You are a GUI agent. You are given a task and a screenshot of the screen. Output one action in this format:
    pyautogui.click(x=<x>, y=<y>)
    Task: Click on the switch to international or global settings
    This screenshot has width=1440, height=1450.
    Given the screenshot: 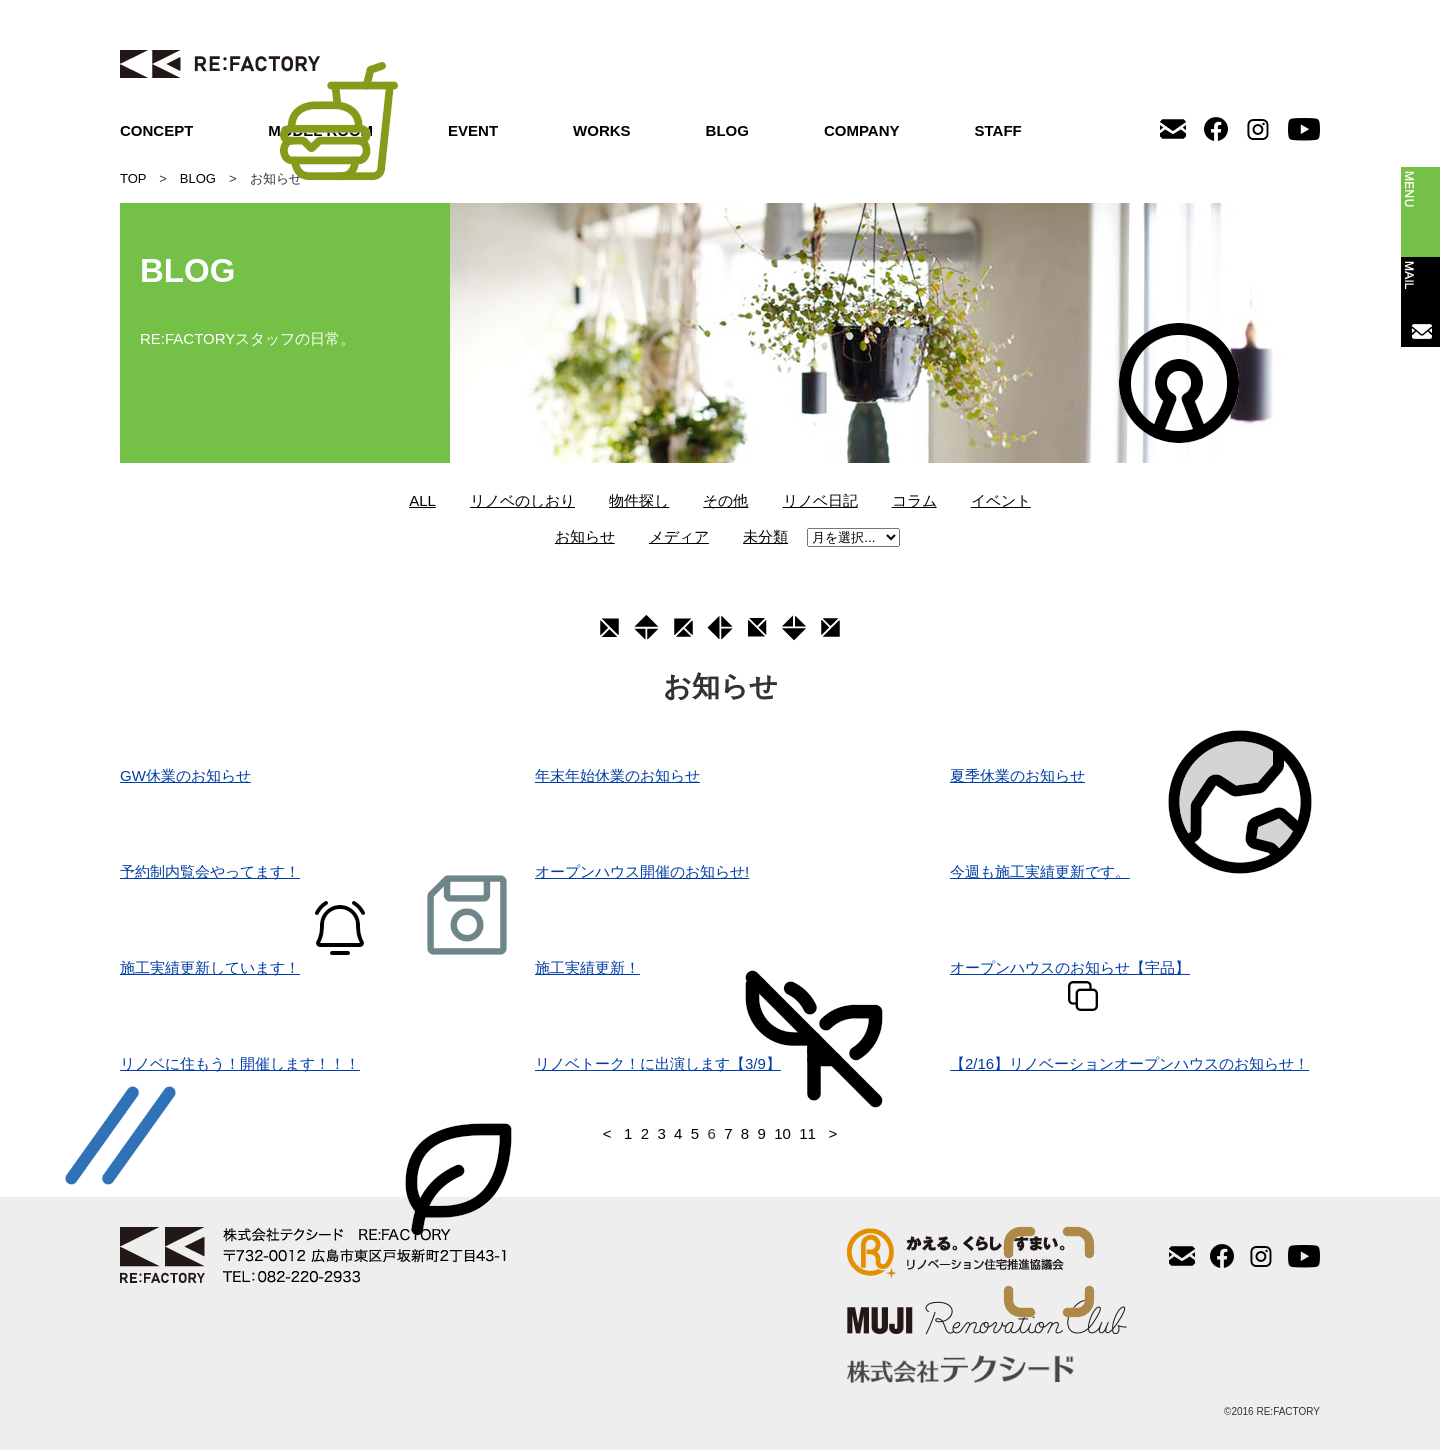 What is the action you would take?
    pyautogui.click(x=1240, y=802)
    